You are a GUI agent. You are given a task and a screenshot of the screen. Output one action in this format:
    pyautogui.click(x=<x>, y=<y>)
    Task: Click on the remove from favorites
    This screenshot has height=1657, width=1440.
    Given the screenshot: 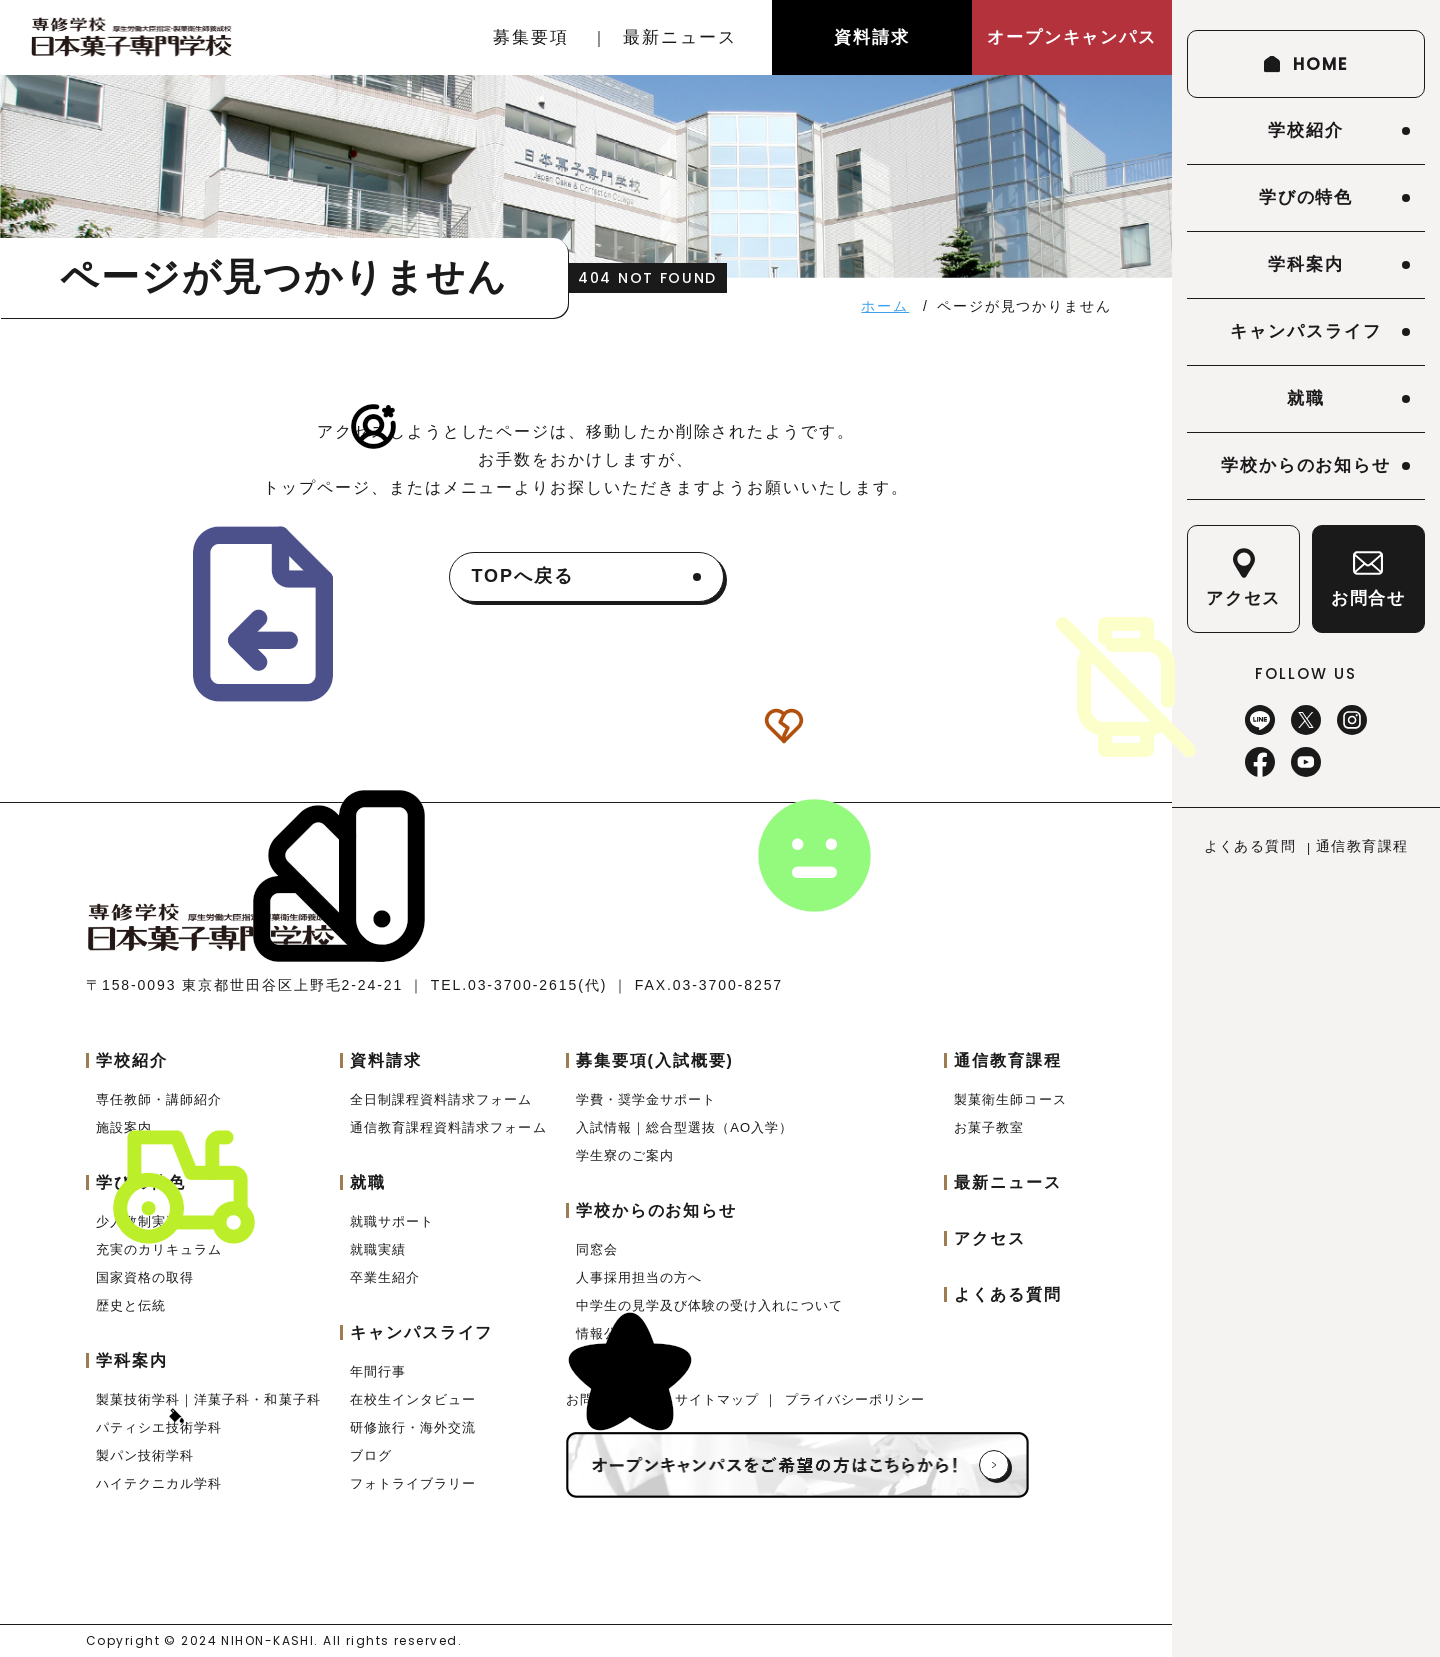 What is the action you would take?
    pyautogui.click(x=784, y=726)
    